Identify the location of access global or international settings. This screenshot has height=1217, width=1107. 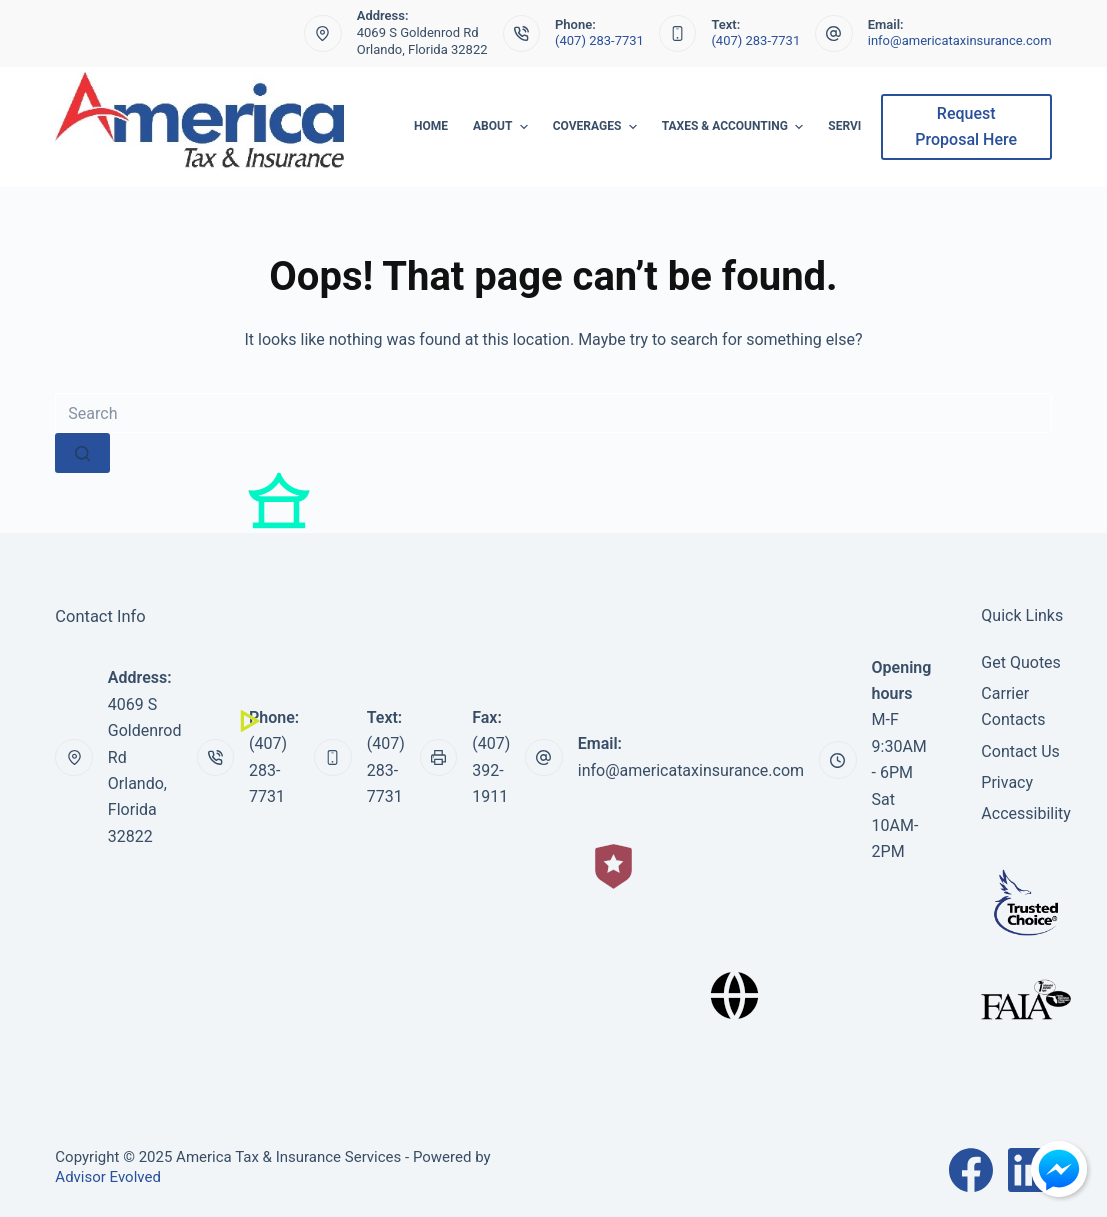
(734, 995).